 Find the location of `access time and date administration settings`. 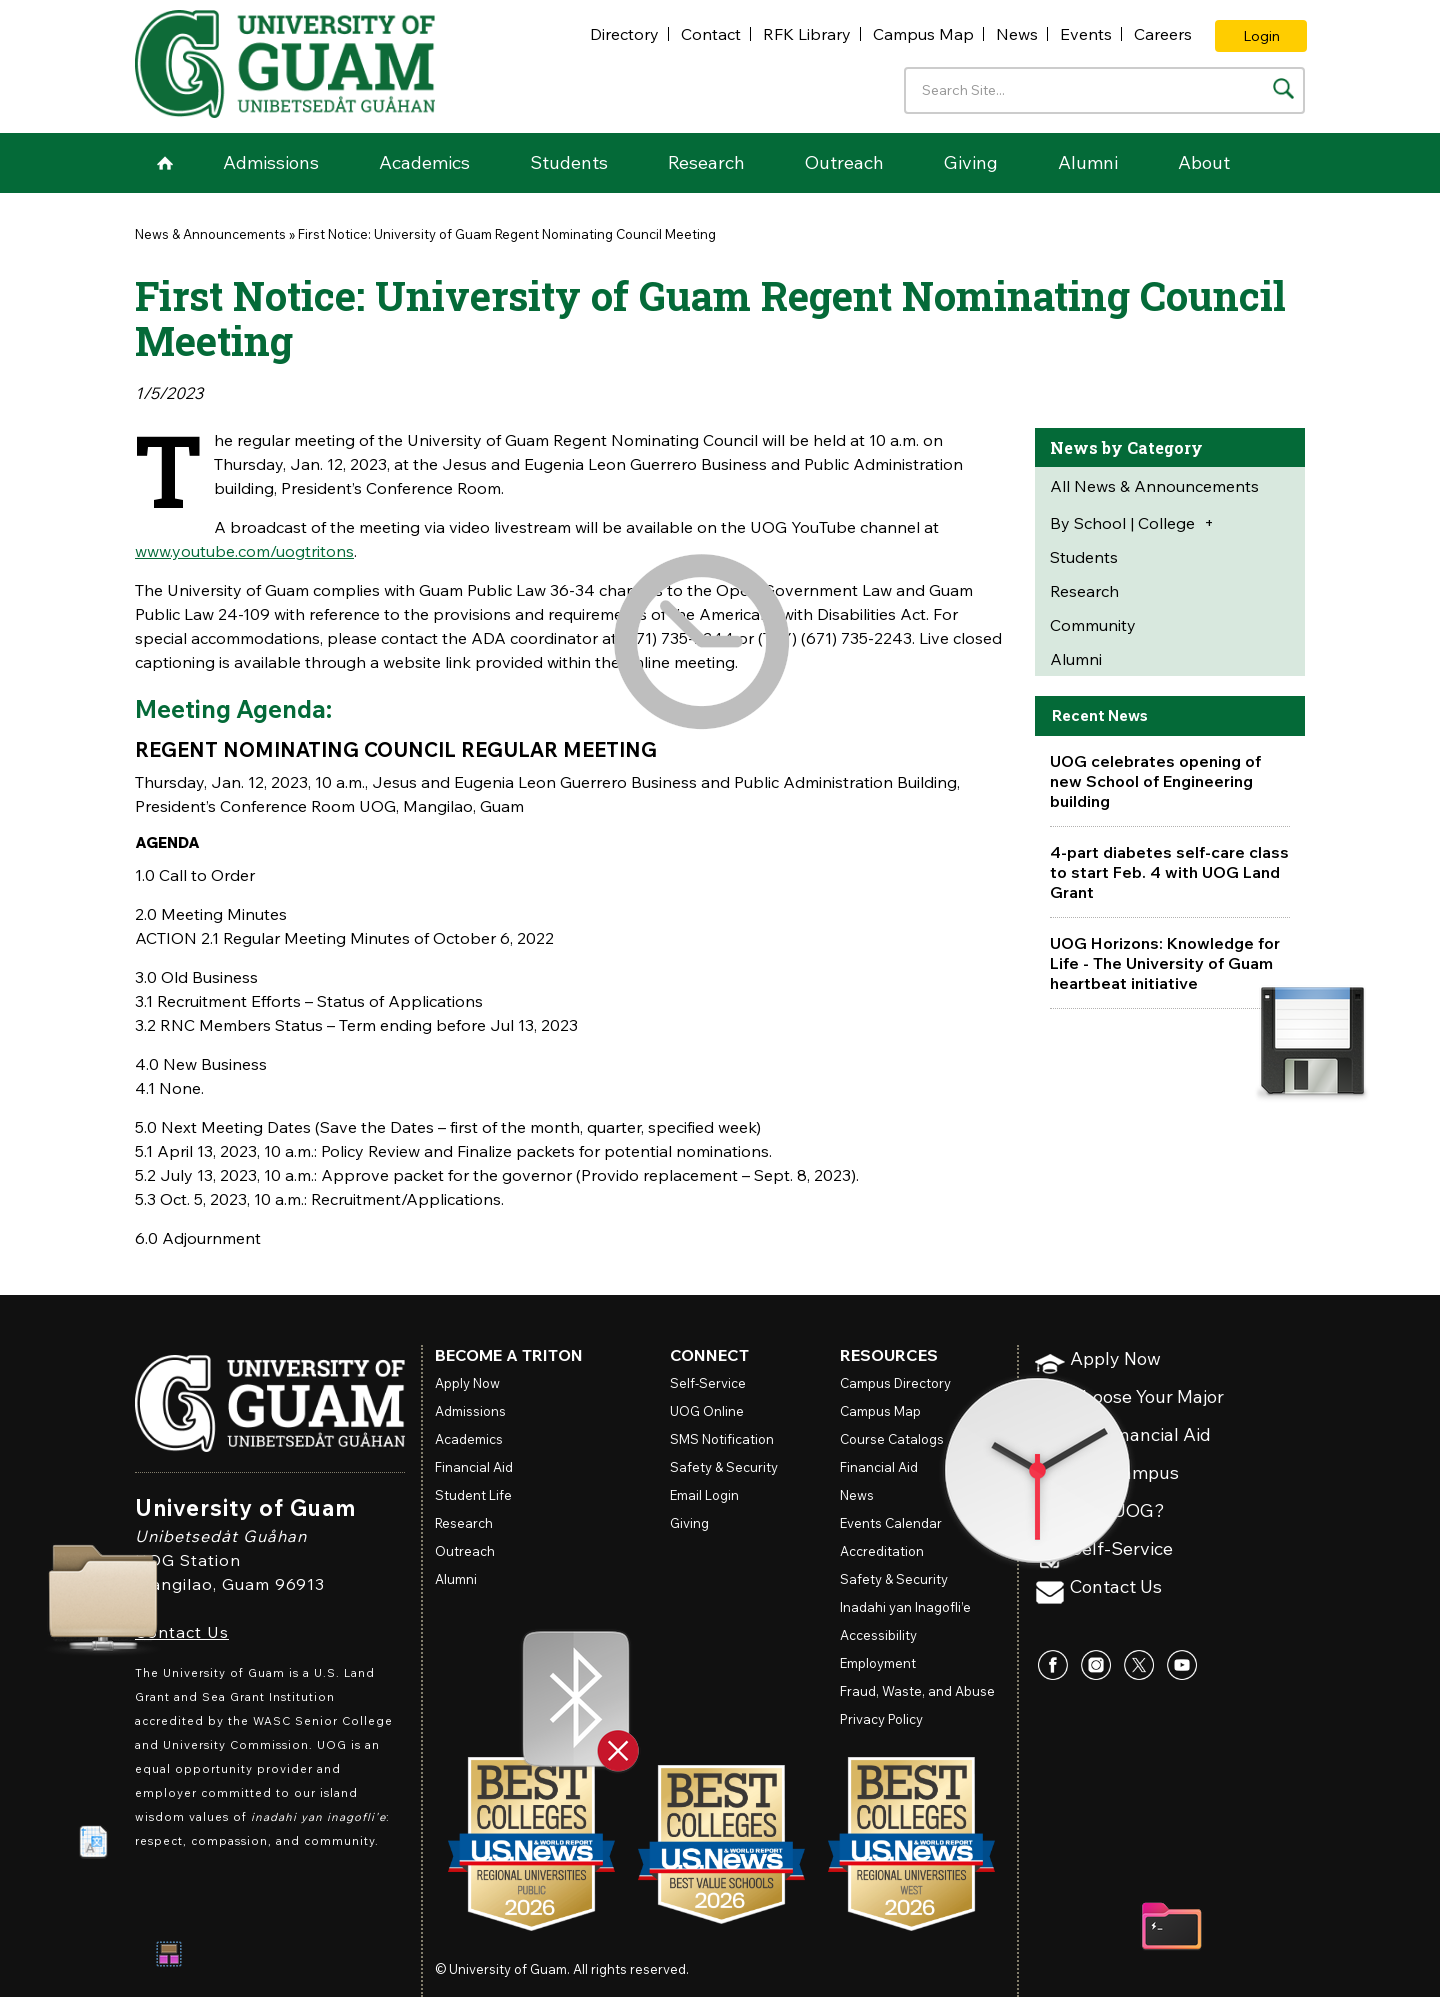

access time and date administration settings is located at coordinates (1037, 1470).